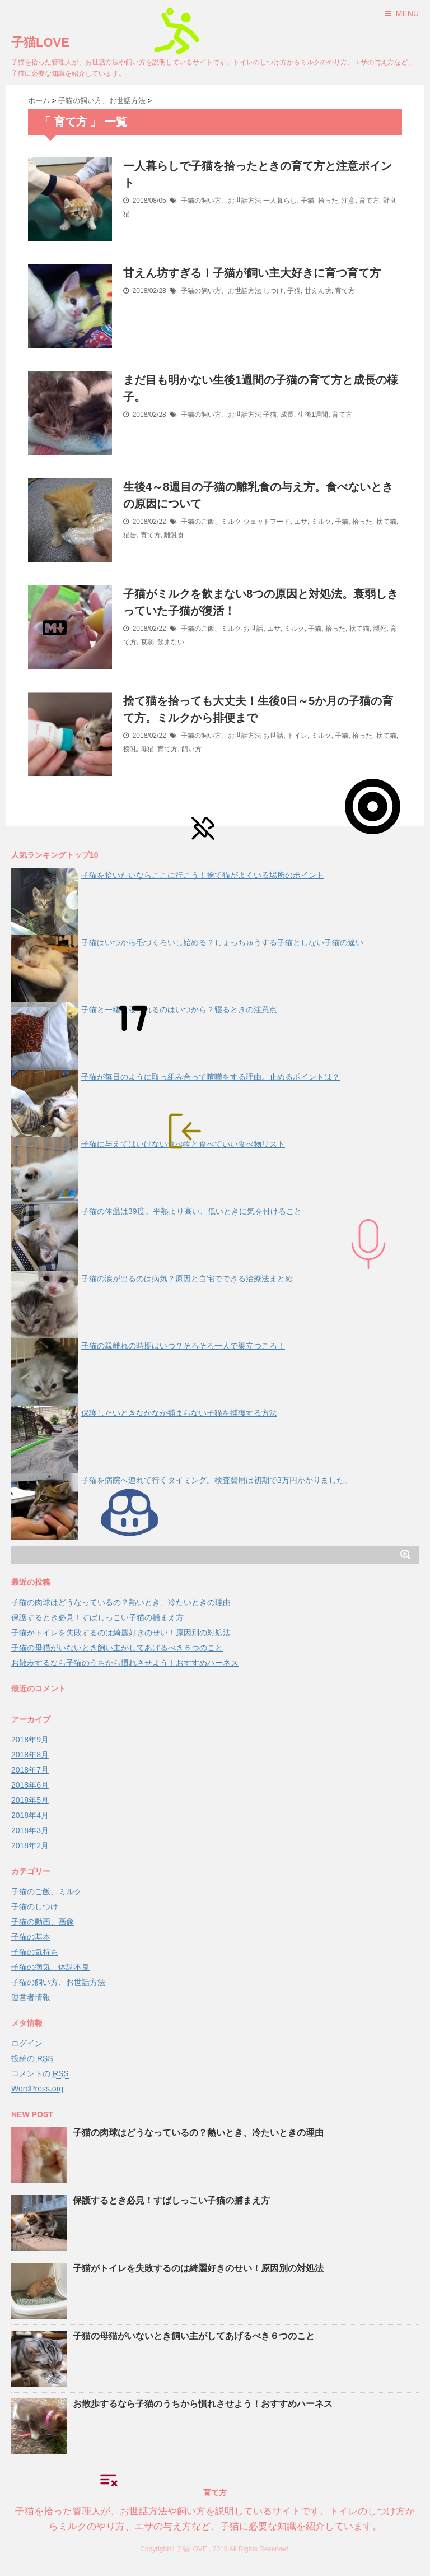  Describe the element at coordinates (184, 1131) in the screenshot. I see `sign in to your account` at that location.